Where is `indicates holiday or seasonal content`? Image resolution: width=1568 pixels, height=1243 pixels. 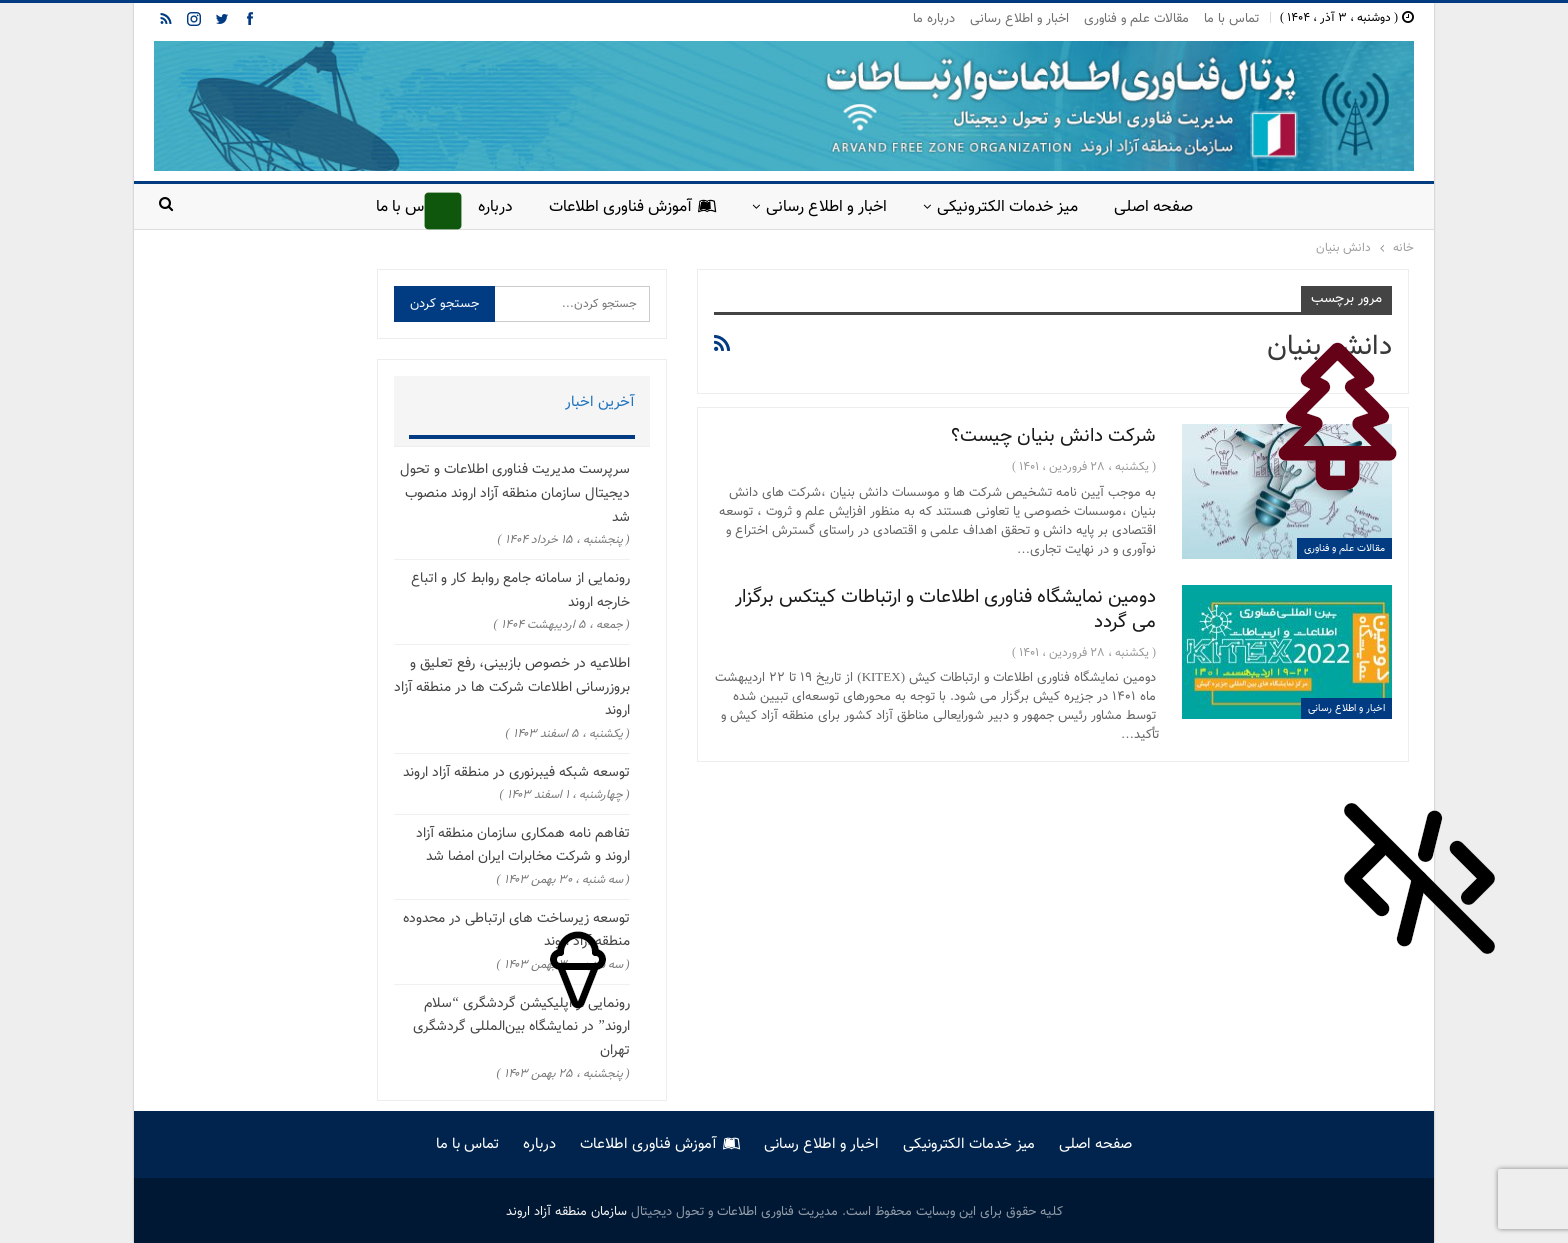 indicates holiday or seasonal content is located at coordinates (1337, 416).